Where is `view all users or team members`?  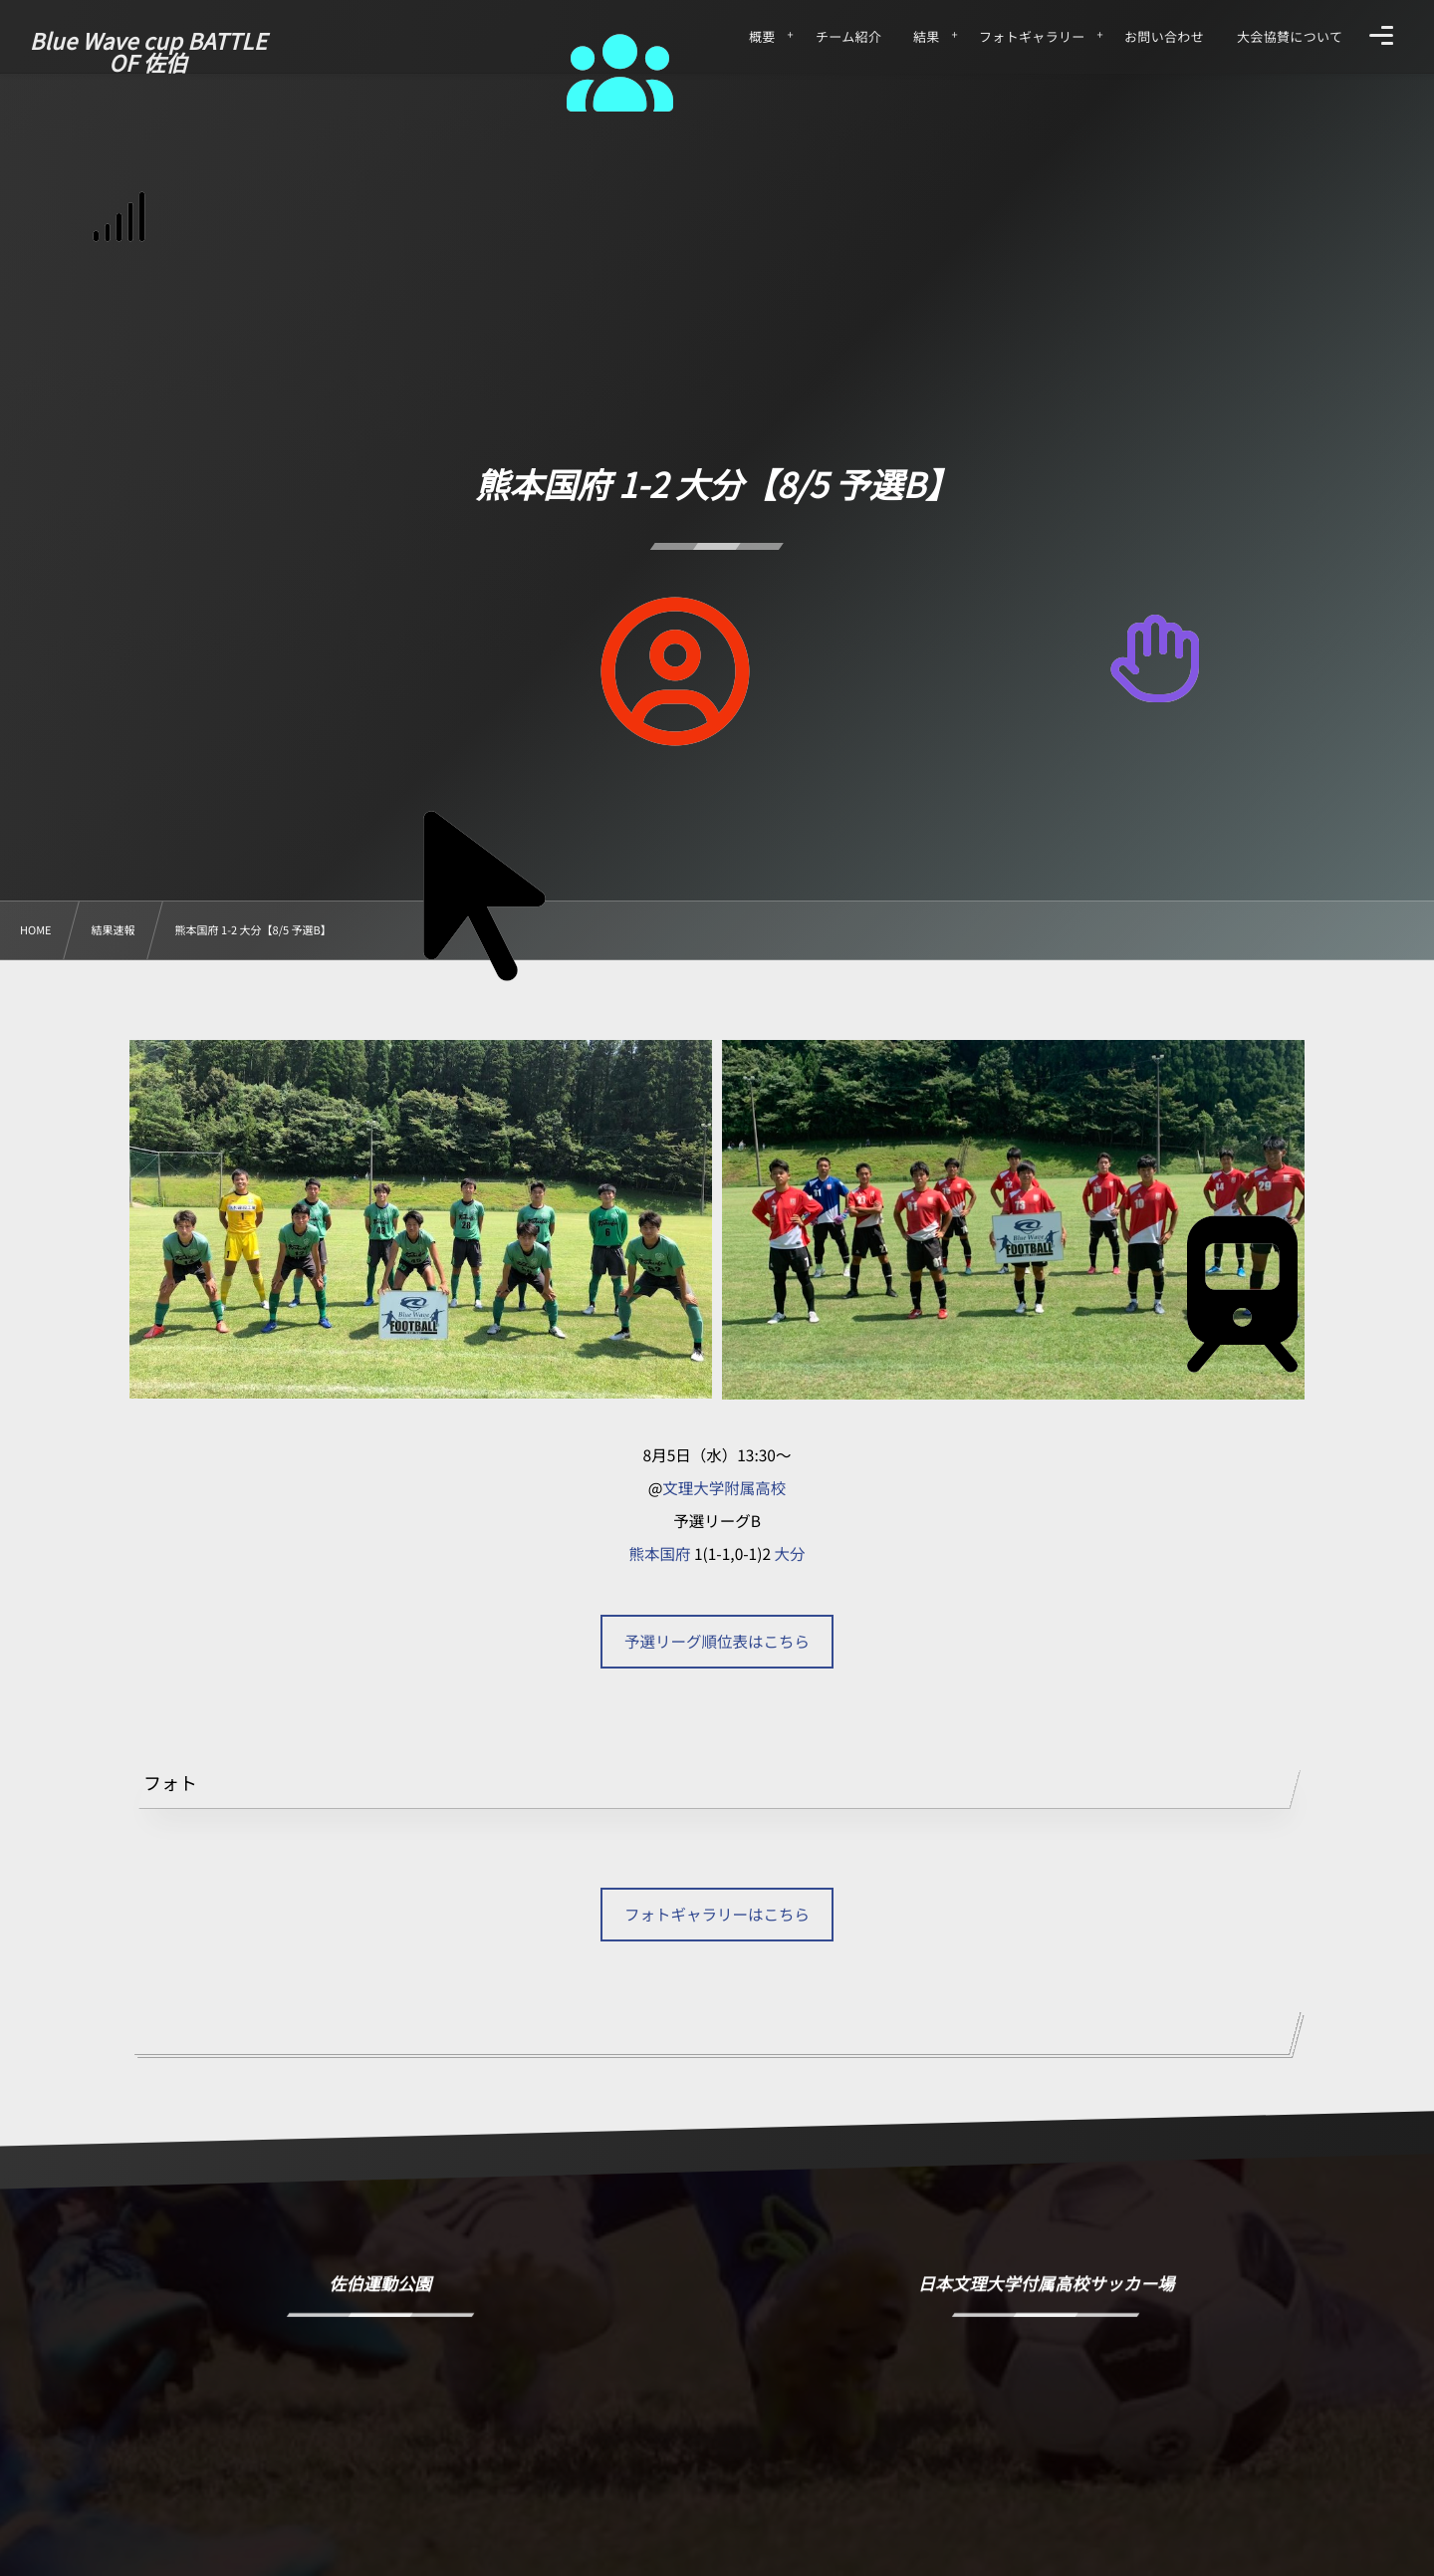
view all users or team members is located at coordinates (619, 74).